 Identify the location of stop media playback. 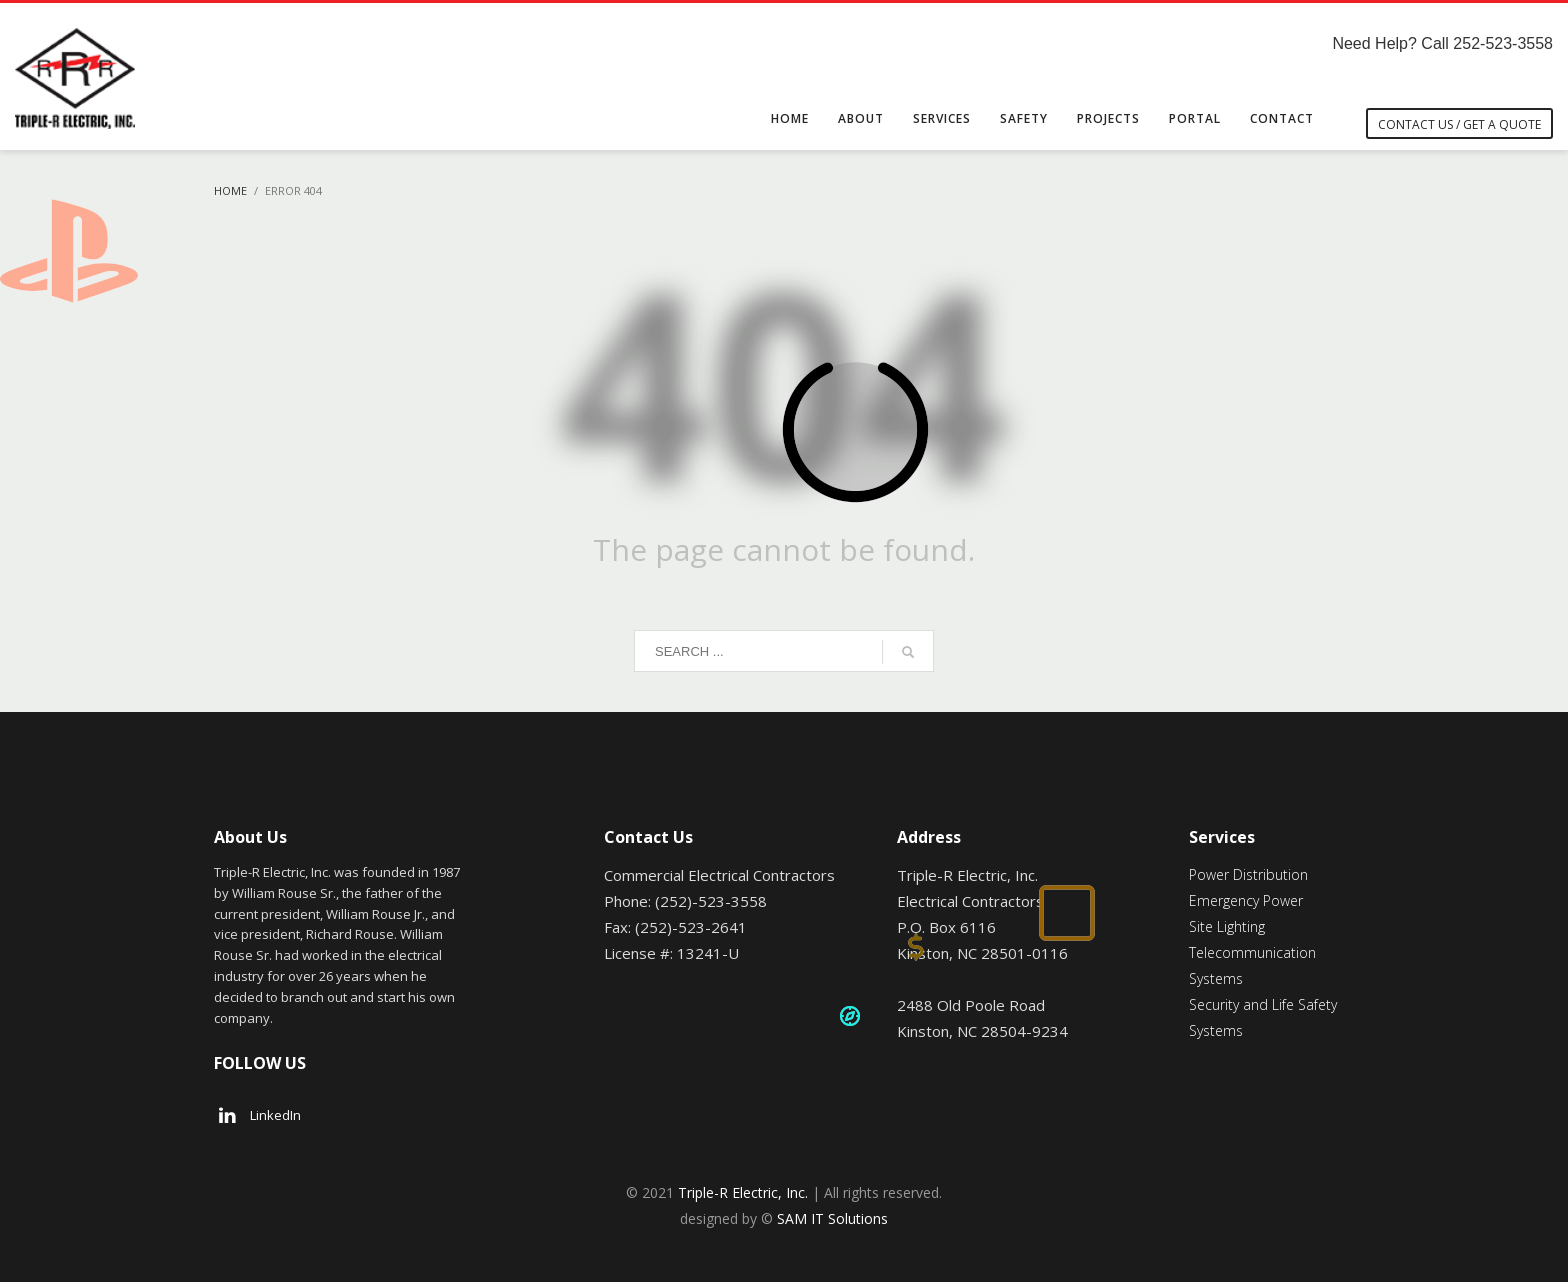
(1067, 913).